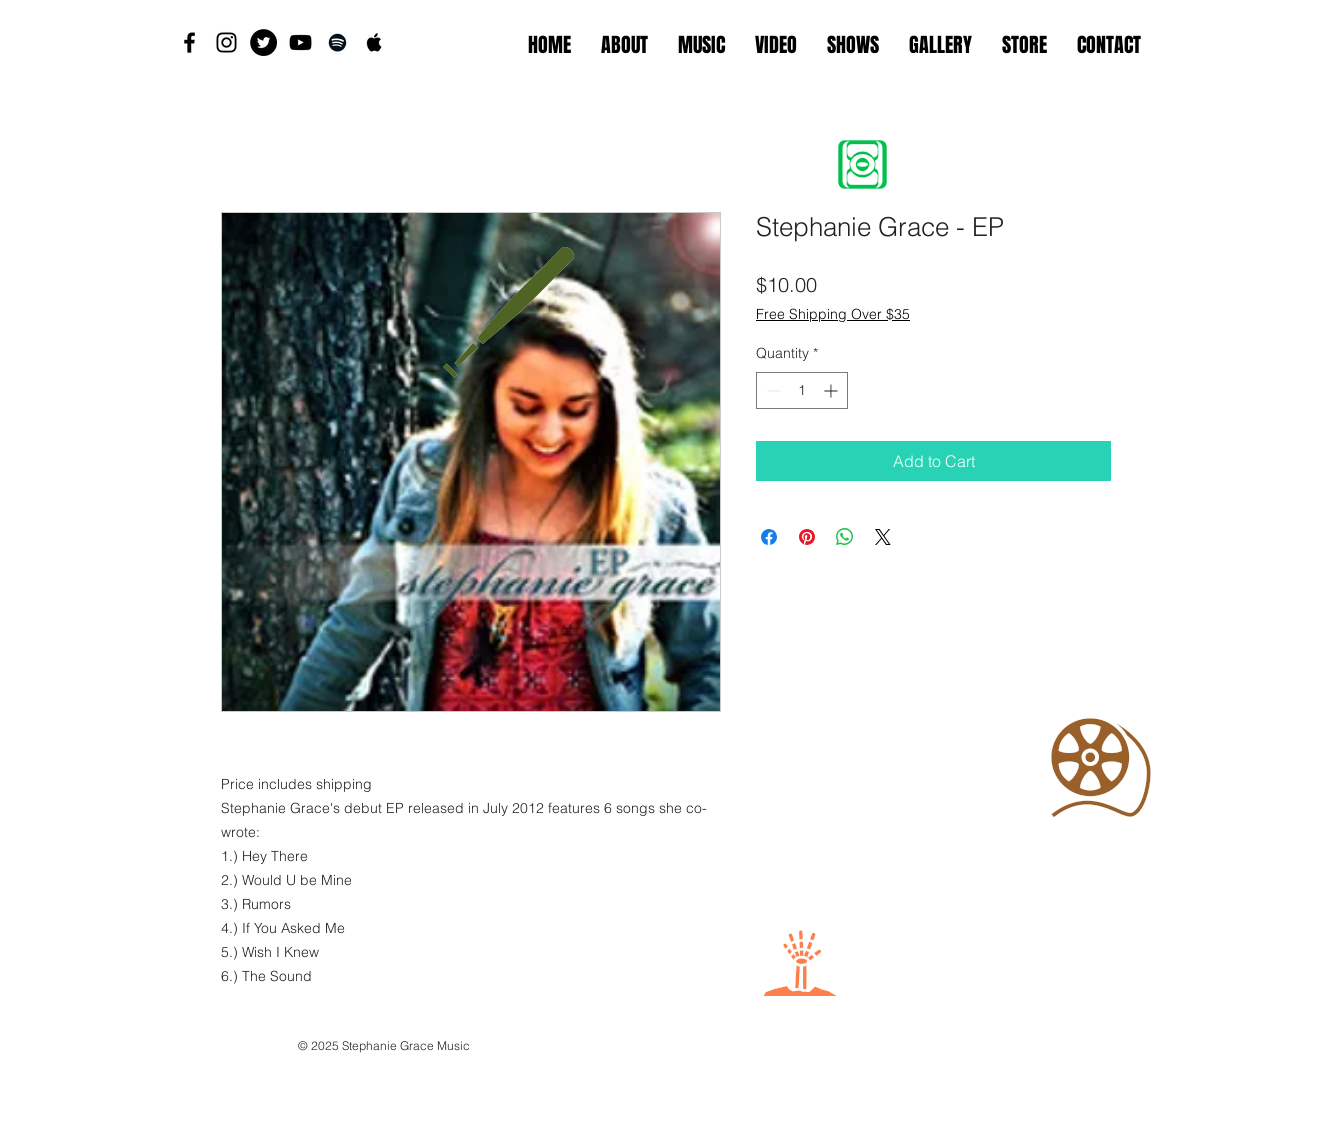 The width and height of the screenshot is (1332, 1127). I want to click on summon or raise undead units, so click(800, 959).